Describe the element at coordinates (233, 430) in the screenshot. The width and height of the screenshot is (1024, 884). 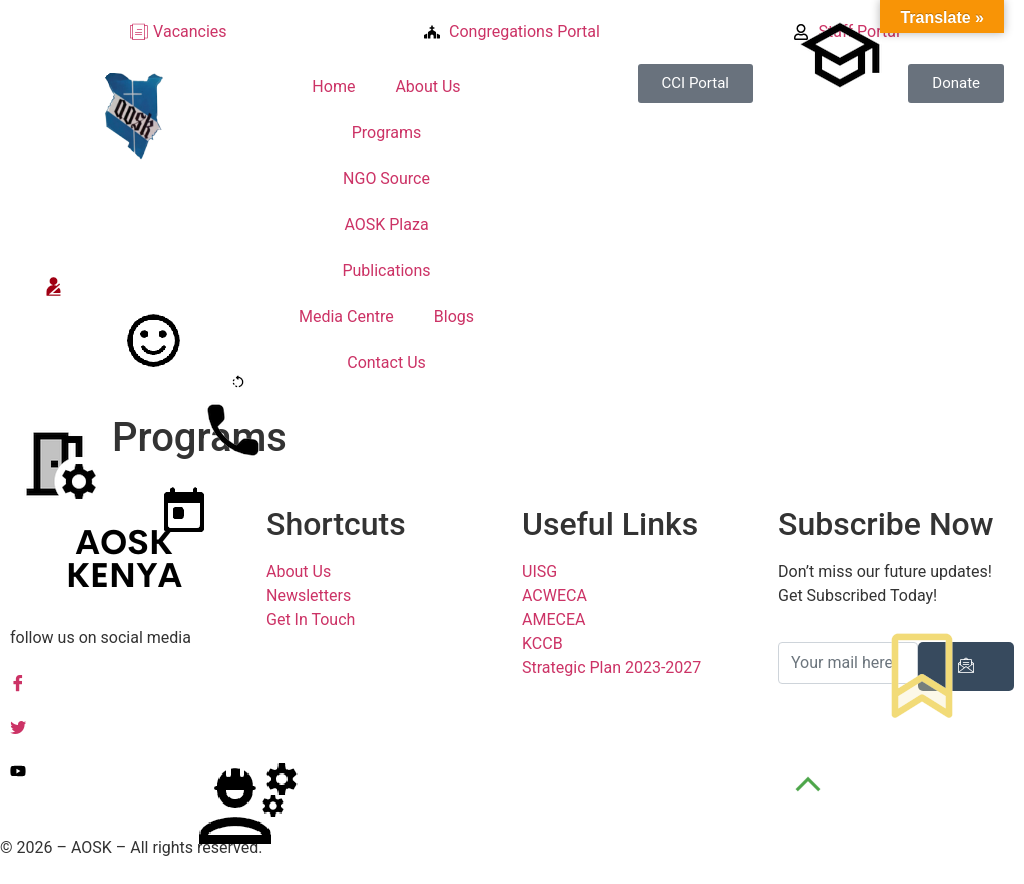
I see `make a phone call` at that location.